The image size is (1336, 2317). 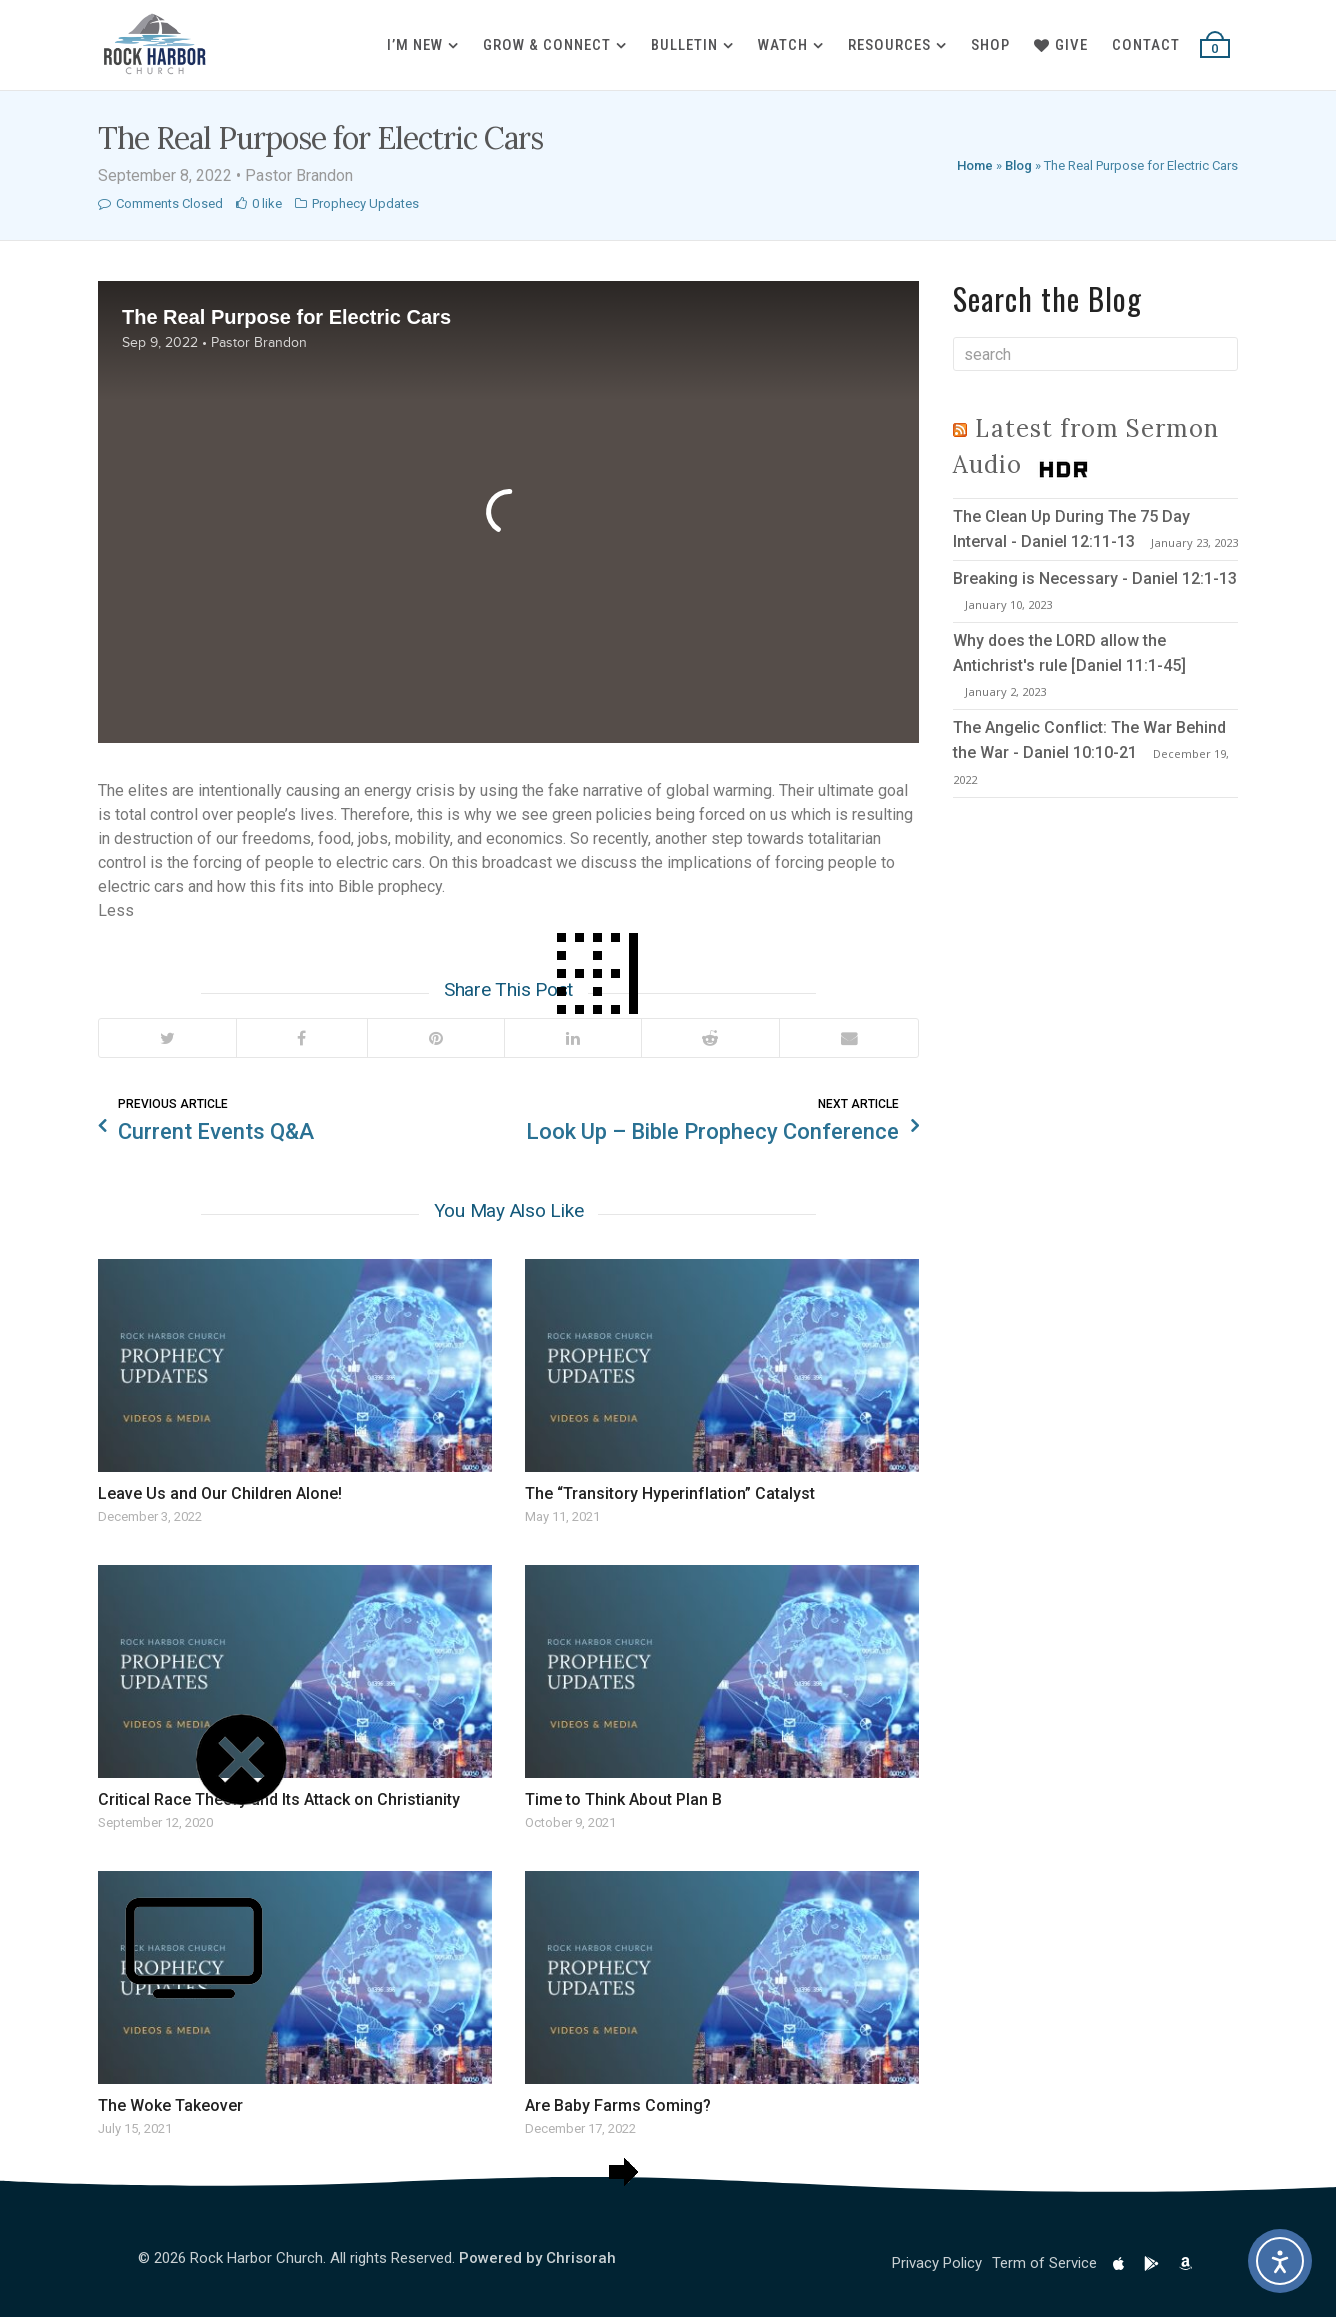 What do you see at coordinates (241, 1759) in the screenshot?
I see `cancel or close the current action` at bounding box center [241, 1759].